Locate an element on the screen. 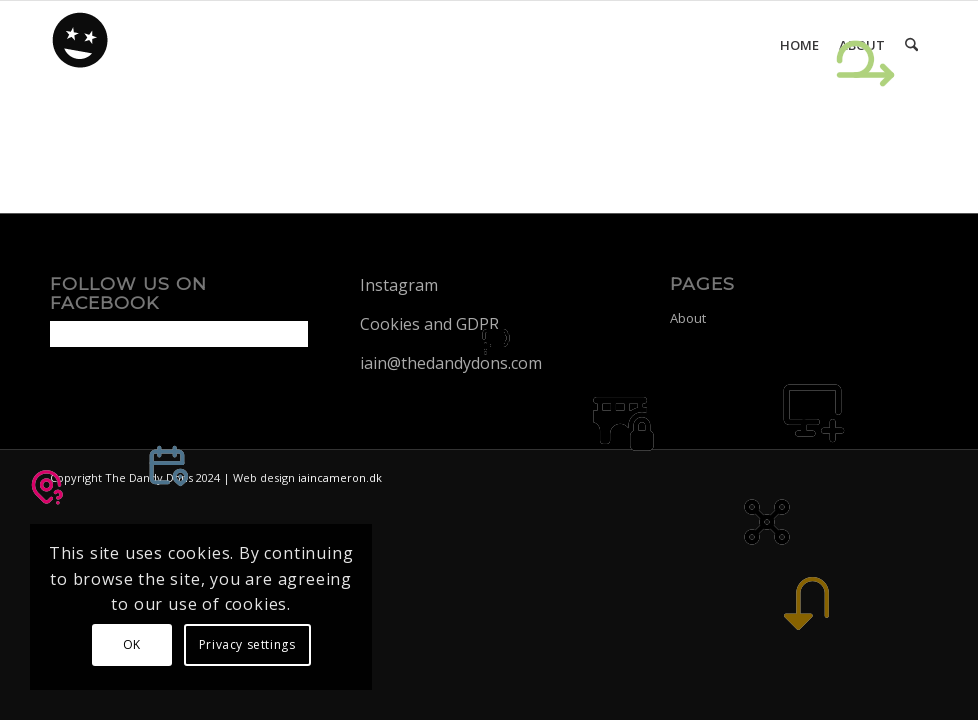 This screenshot has width=978, height=720. battery warning or critical battery level is located at coordinates (496, 338).